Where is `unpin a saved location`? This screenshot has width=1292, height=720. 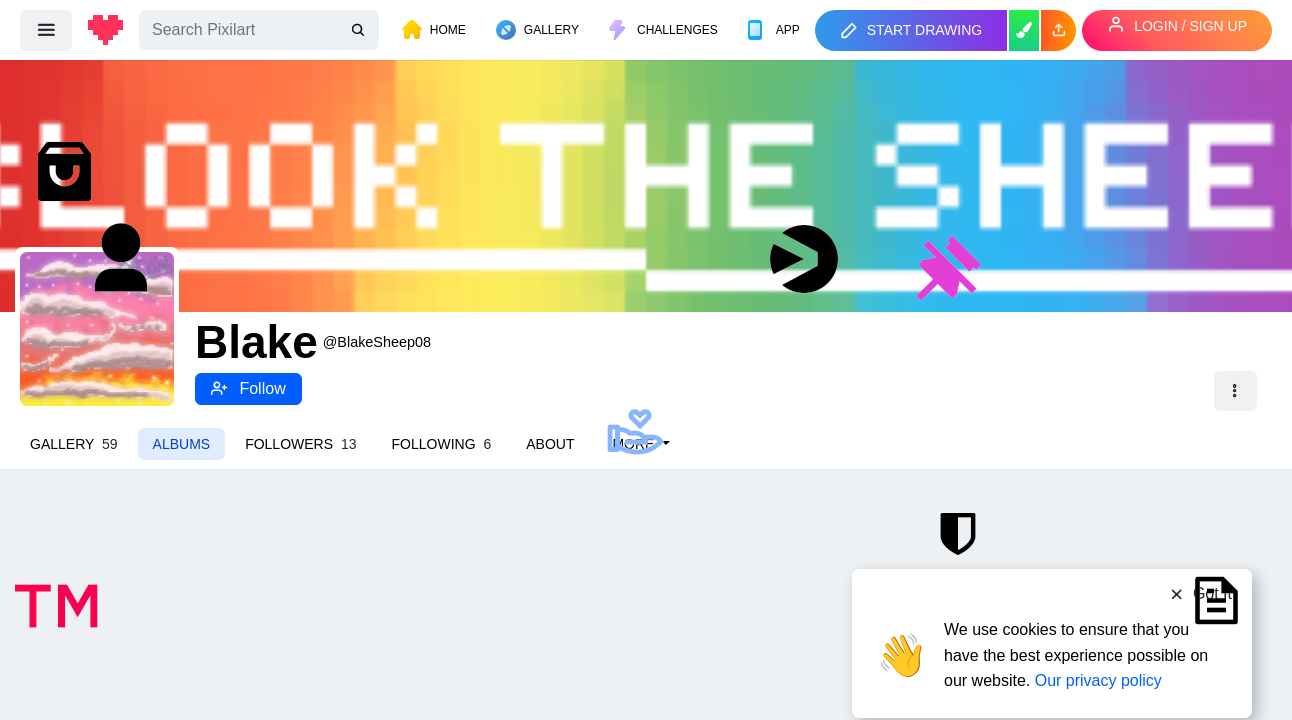 unpin a saved location is located at coordinates (946, 271).